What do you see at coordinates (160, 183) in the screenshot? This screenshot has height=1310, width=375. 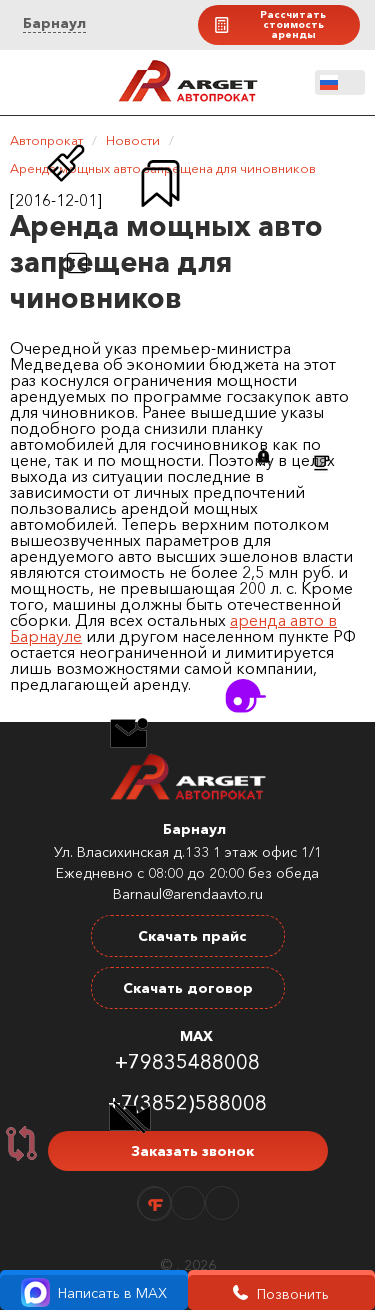 I see `view all saved bookmarks` at bounding box center [160, 183].